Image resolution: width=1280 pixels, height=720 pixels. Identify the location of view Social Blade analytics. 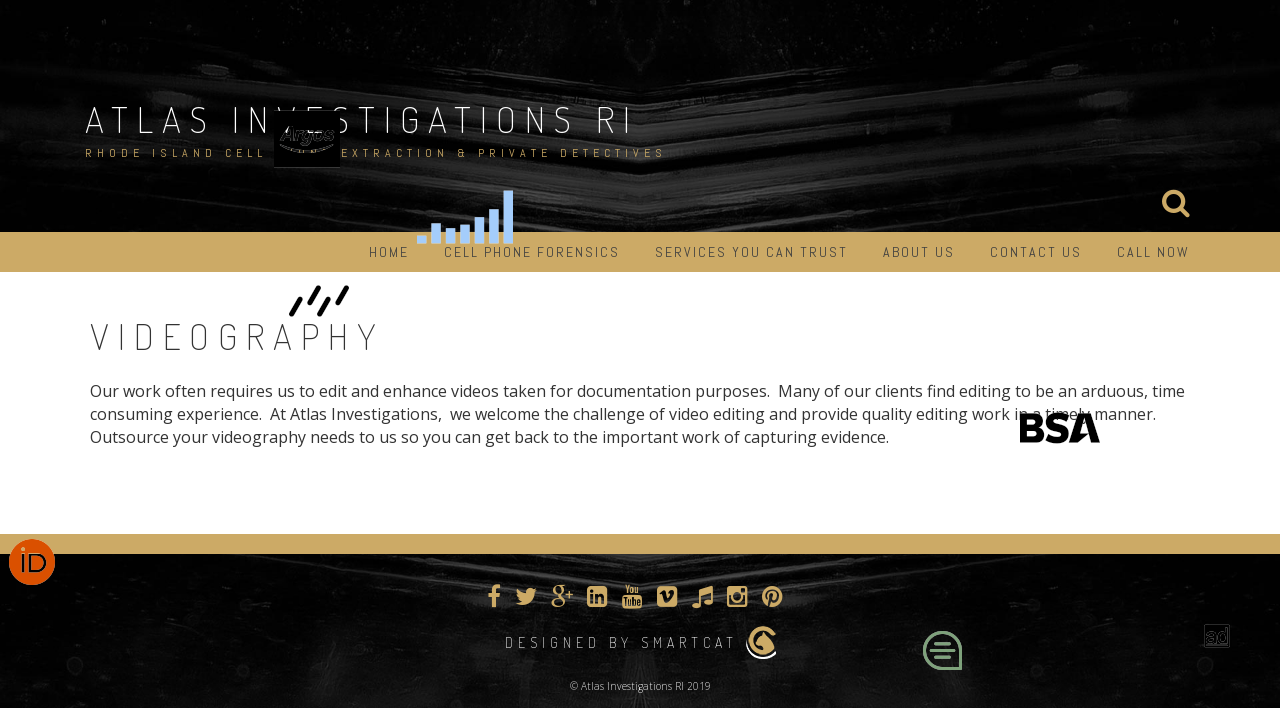
(465, 217).